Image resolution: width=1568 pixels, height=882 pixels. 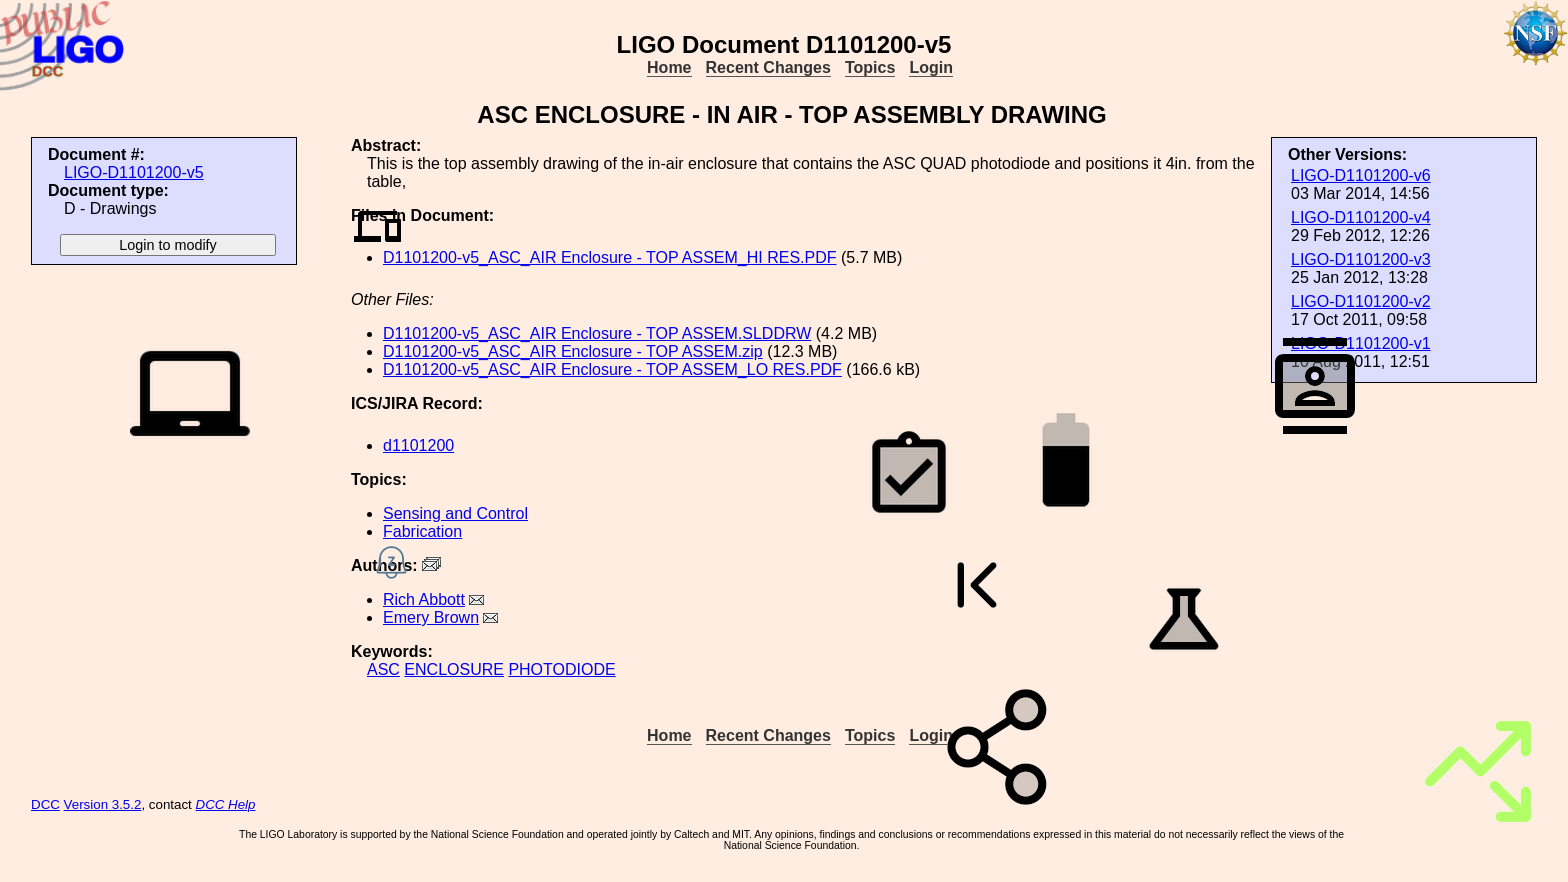 What do you see at coordinates (977, 585) in the screenshot?
I see `skip to the beginning` at bounding box center [977, 585].